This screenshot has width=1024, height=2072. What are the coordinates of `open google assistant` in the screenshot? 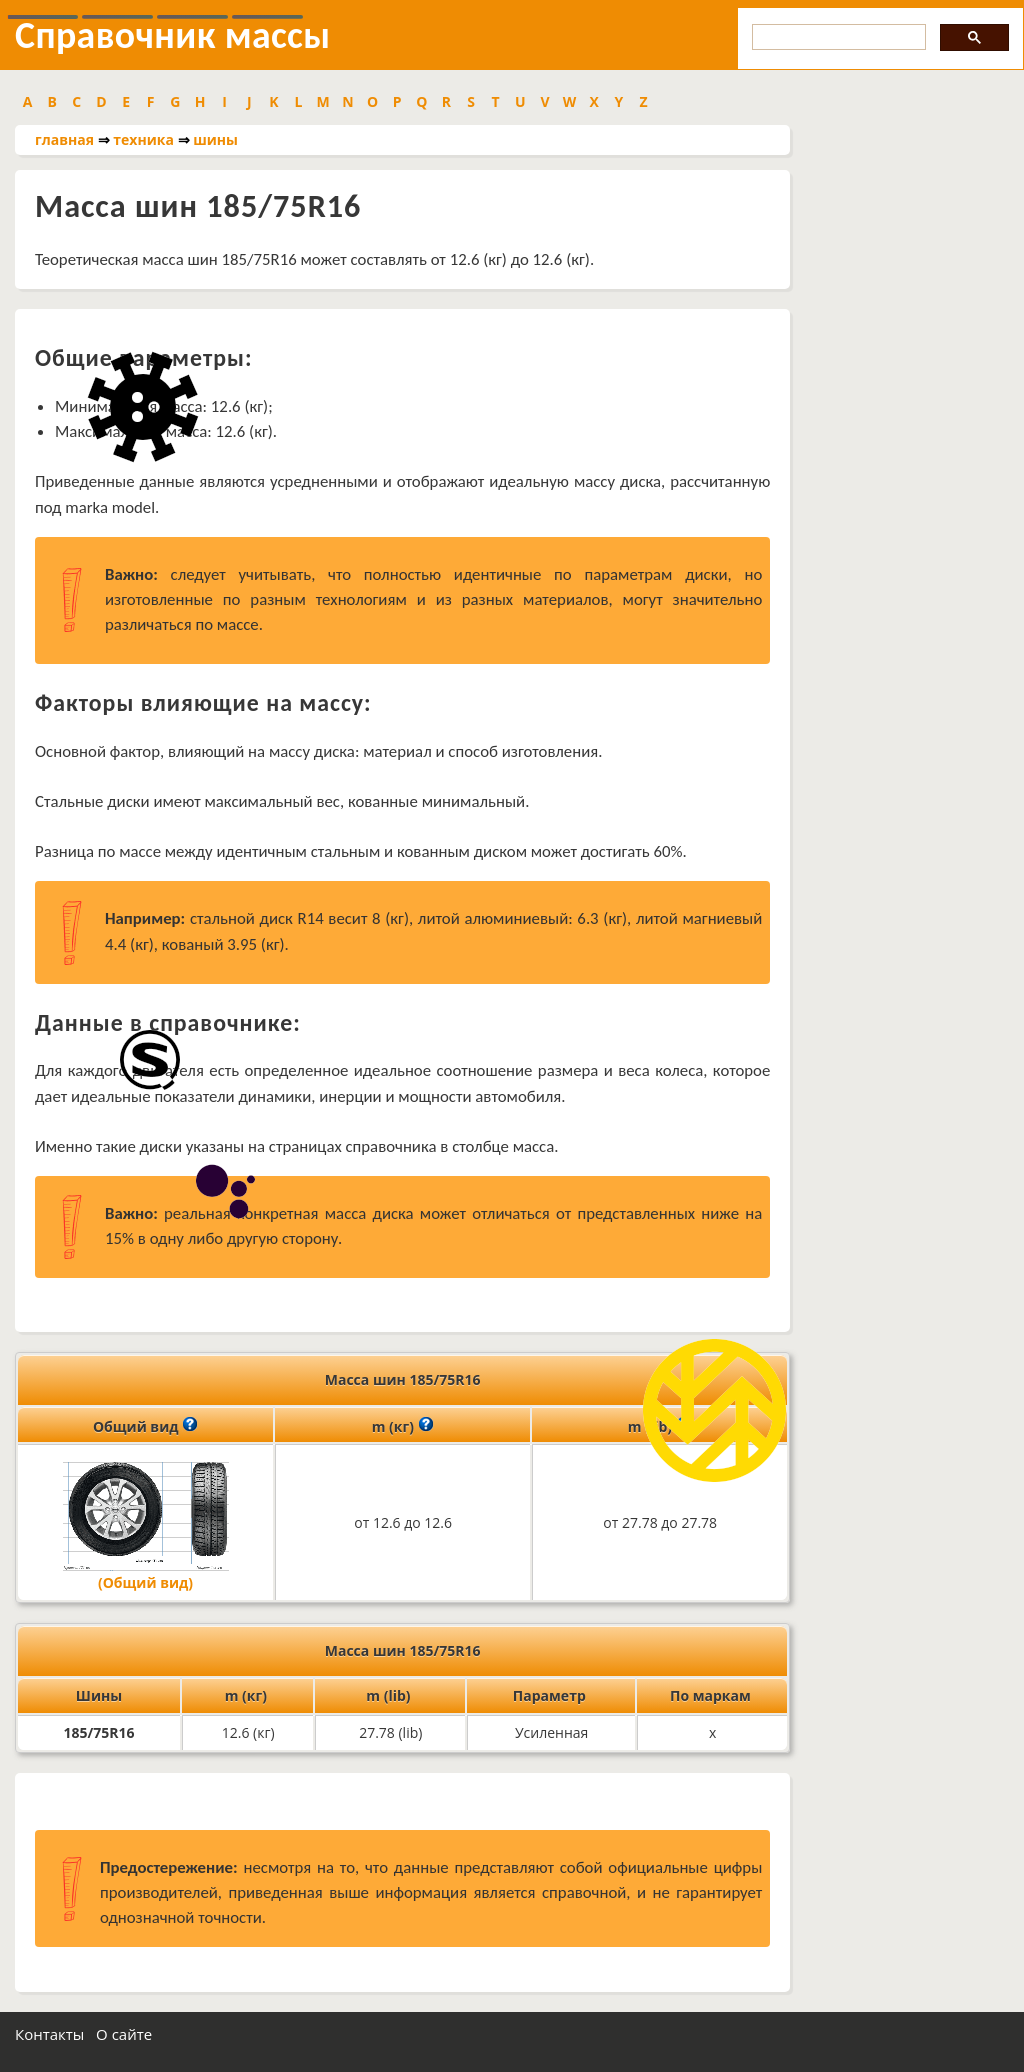 It's located at (225, 1191).